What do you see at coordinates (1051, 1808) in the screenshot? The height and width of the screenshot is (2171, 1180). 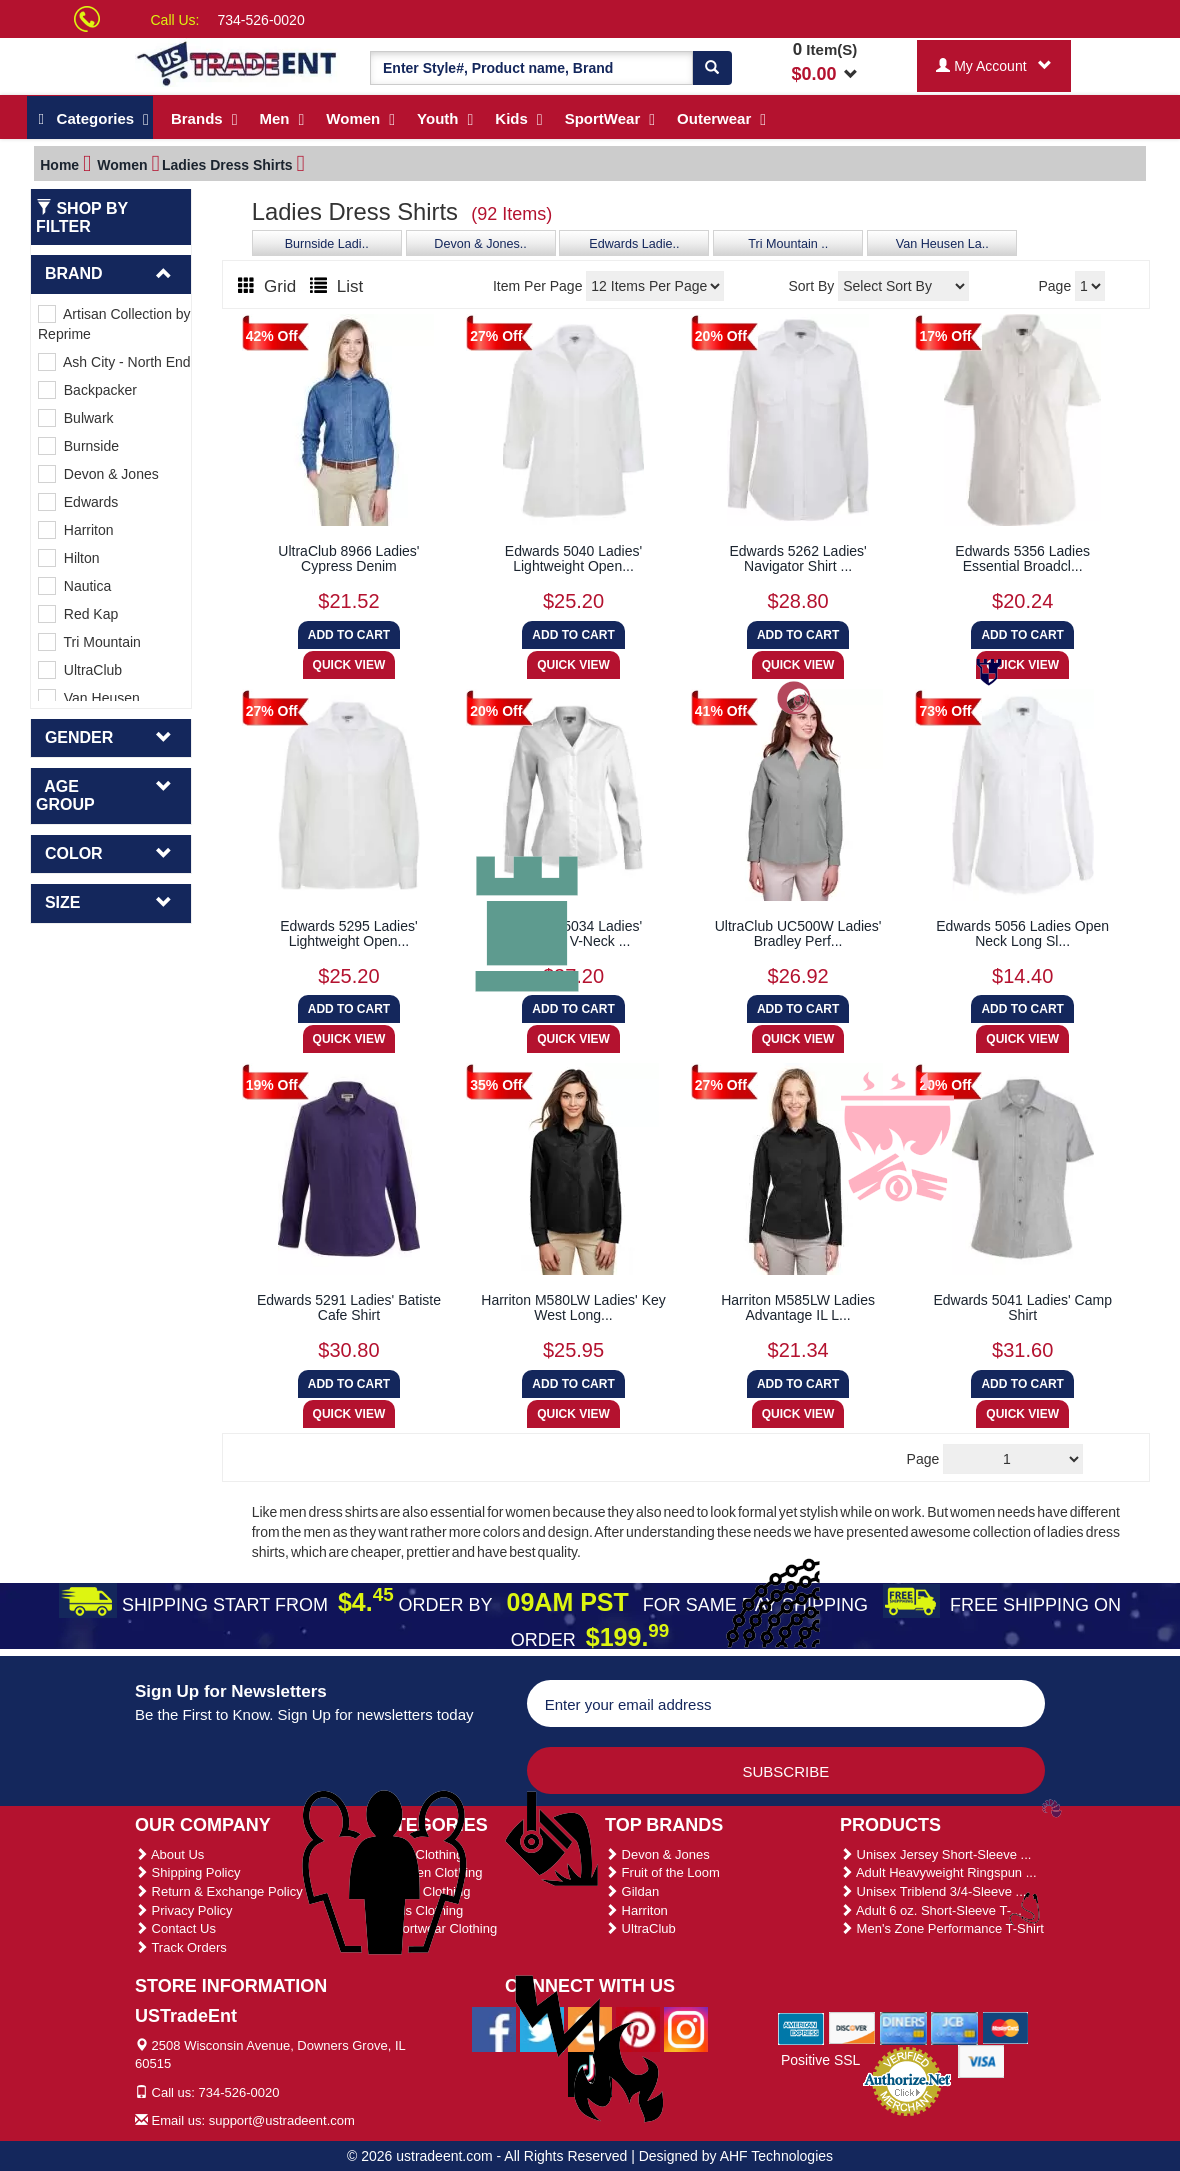 I see `access cooking or food preparation menu` at bounding box center [1051, 1808].